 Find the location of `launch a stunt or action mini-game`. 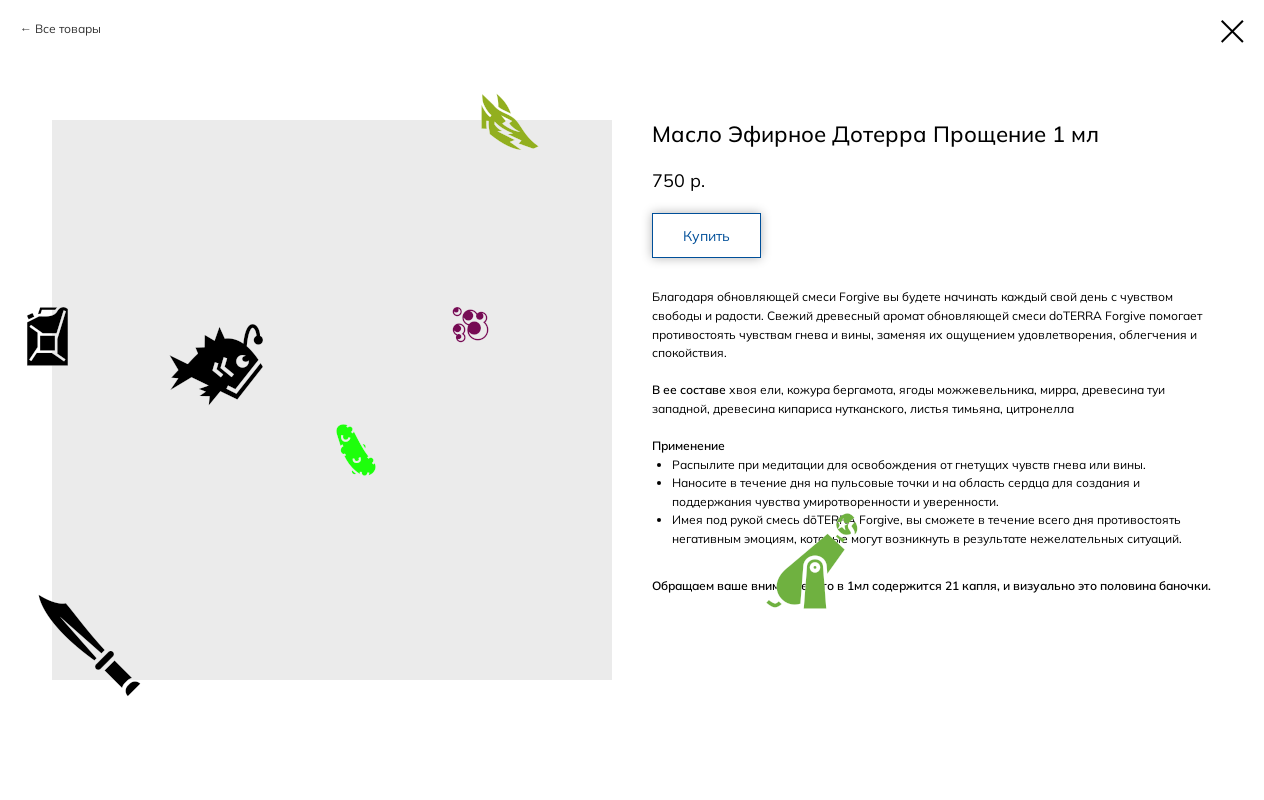

launch a stunt or action mini-game is located at coordinates (815, 561).